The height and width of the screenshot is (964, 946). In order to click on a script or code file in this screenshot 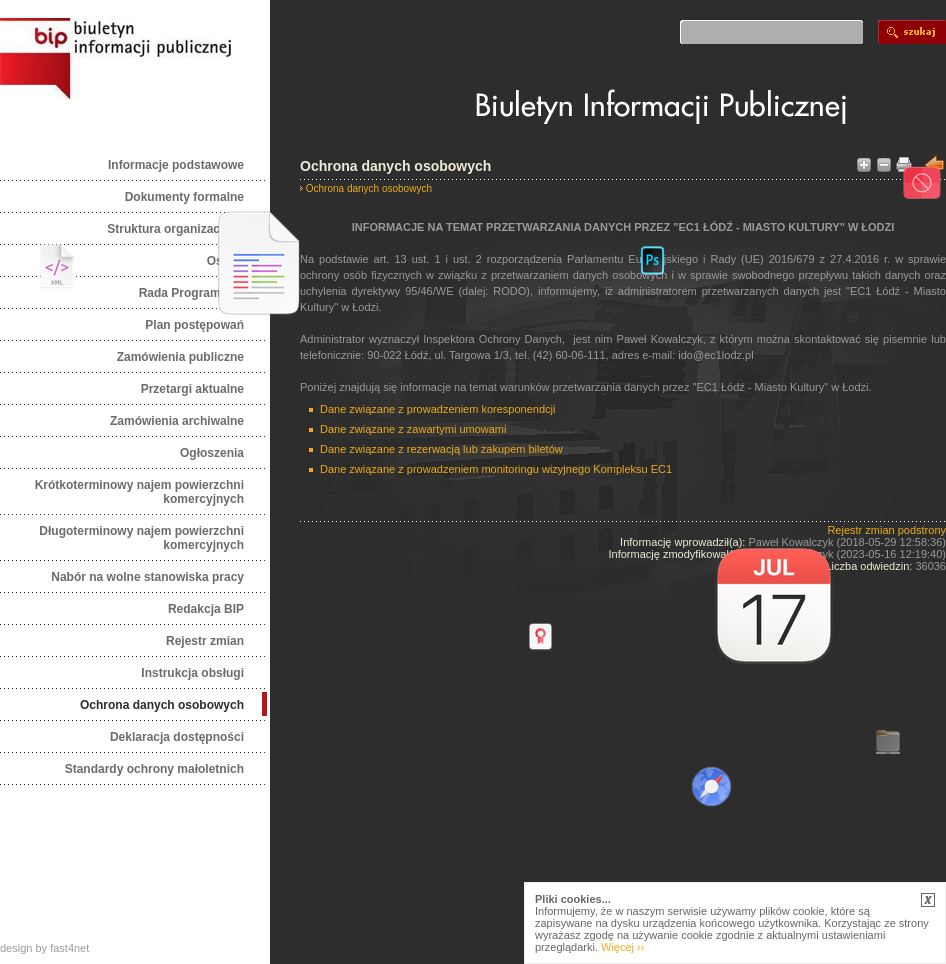, I will do `click(259, 263)`.